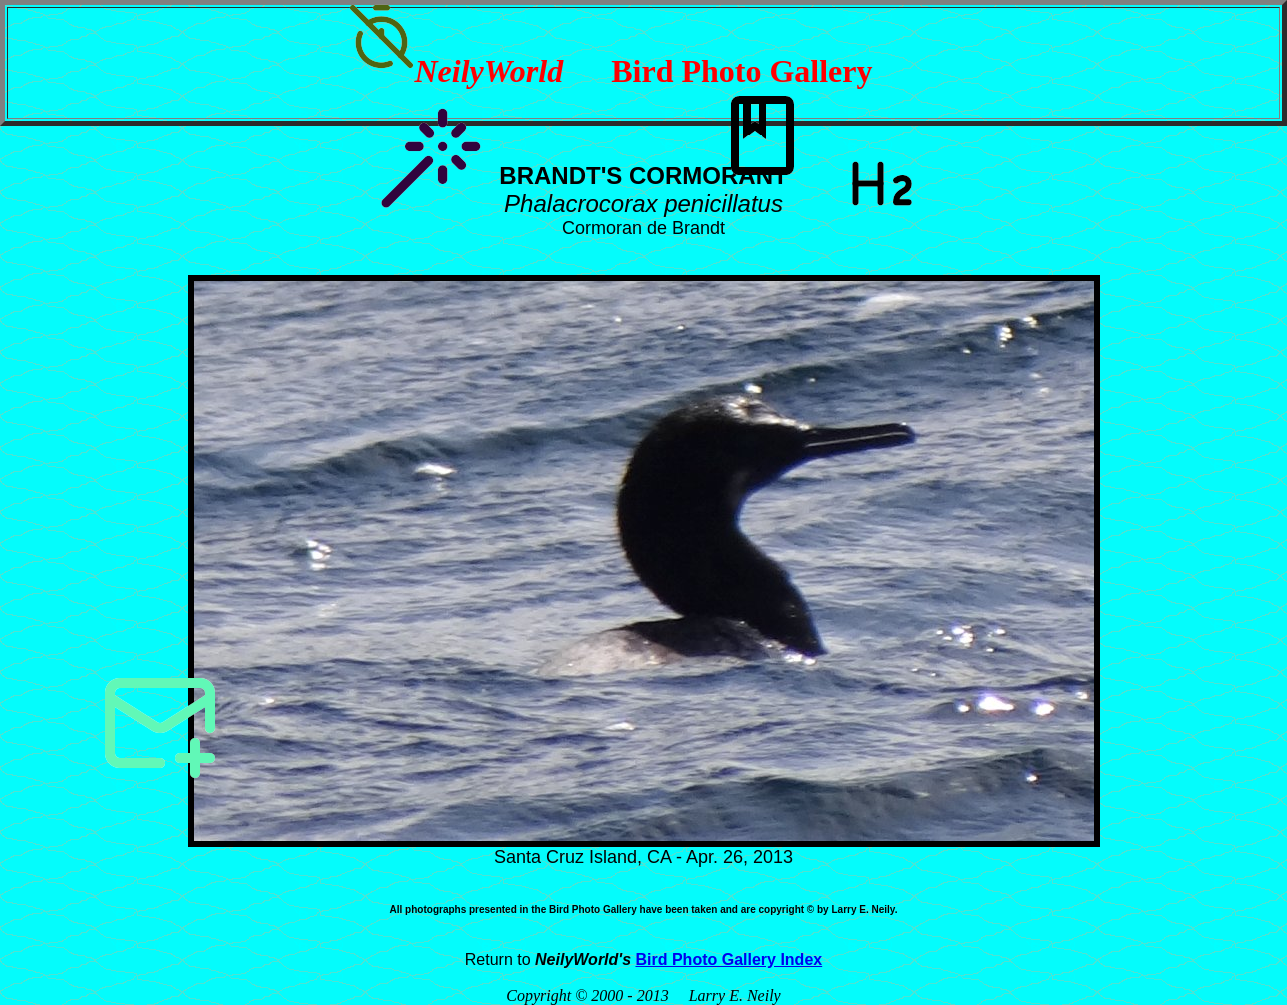  I want to click on compose a new email, so click(160, 723).